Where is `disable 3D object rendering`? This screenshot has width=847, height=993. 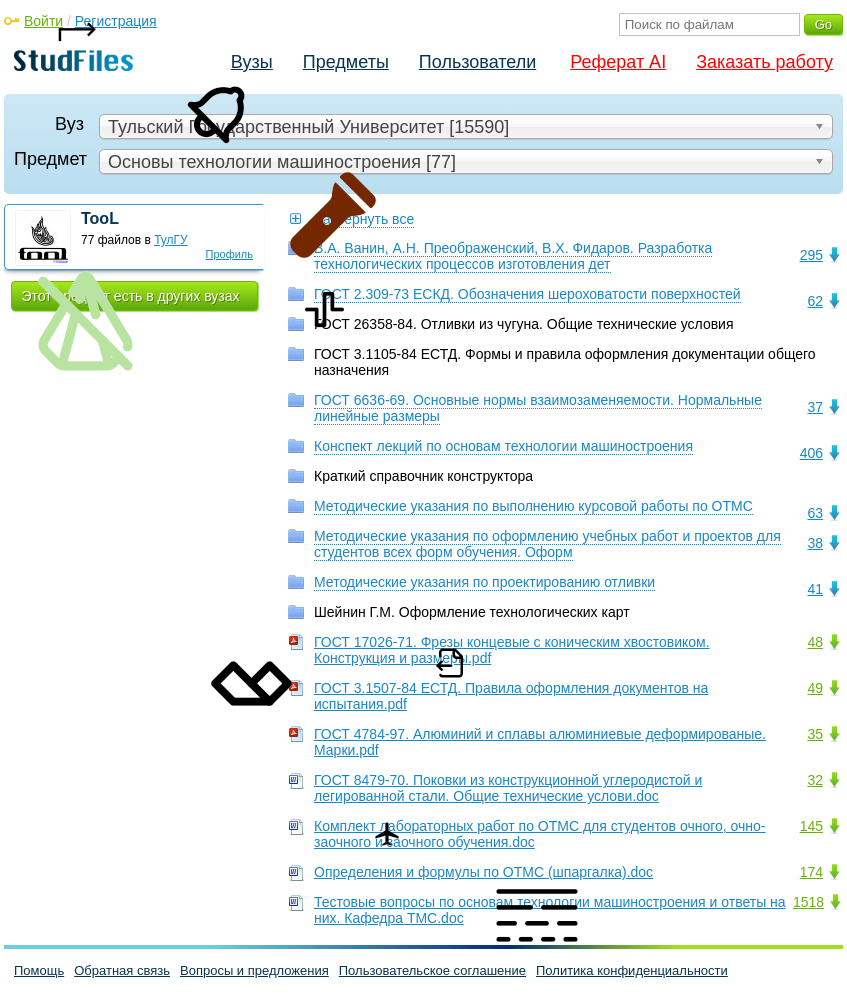
disable 3D object rendering is located at coordinates (85, 323).